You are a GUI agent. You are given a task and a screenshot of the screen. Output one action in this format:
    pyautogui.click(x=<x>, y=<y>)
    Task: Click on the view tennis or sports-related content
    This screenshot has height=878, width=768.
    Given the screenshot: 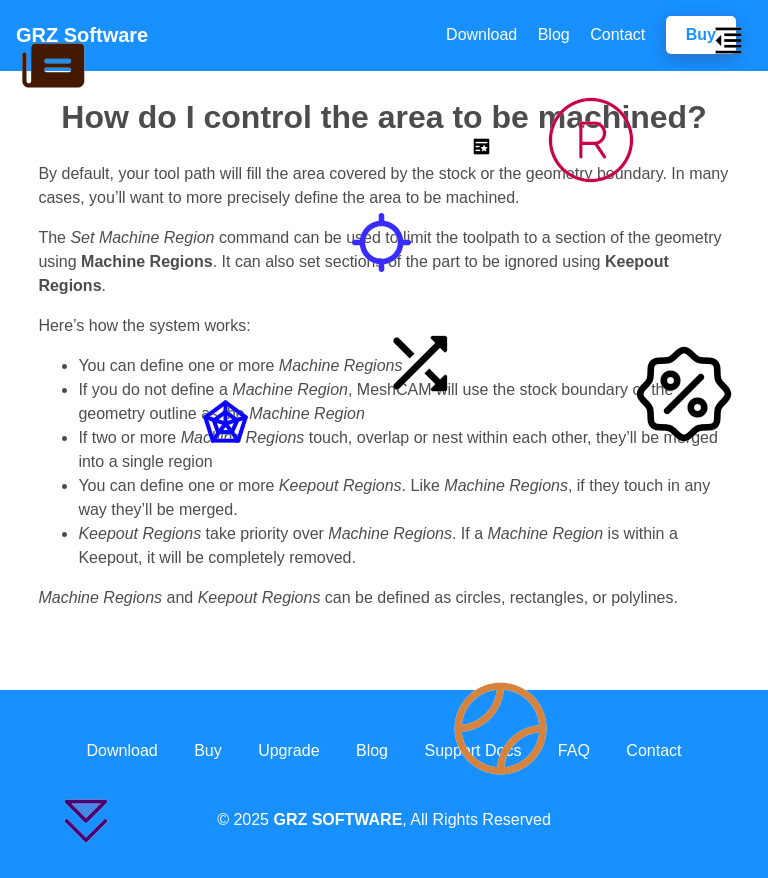 What is the action you would take?
    pyautogui.click(x=500, y=728)
    